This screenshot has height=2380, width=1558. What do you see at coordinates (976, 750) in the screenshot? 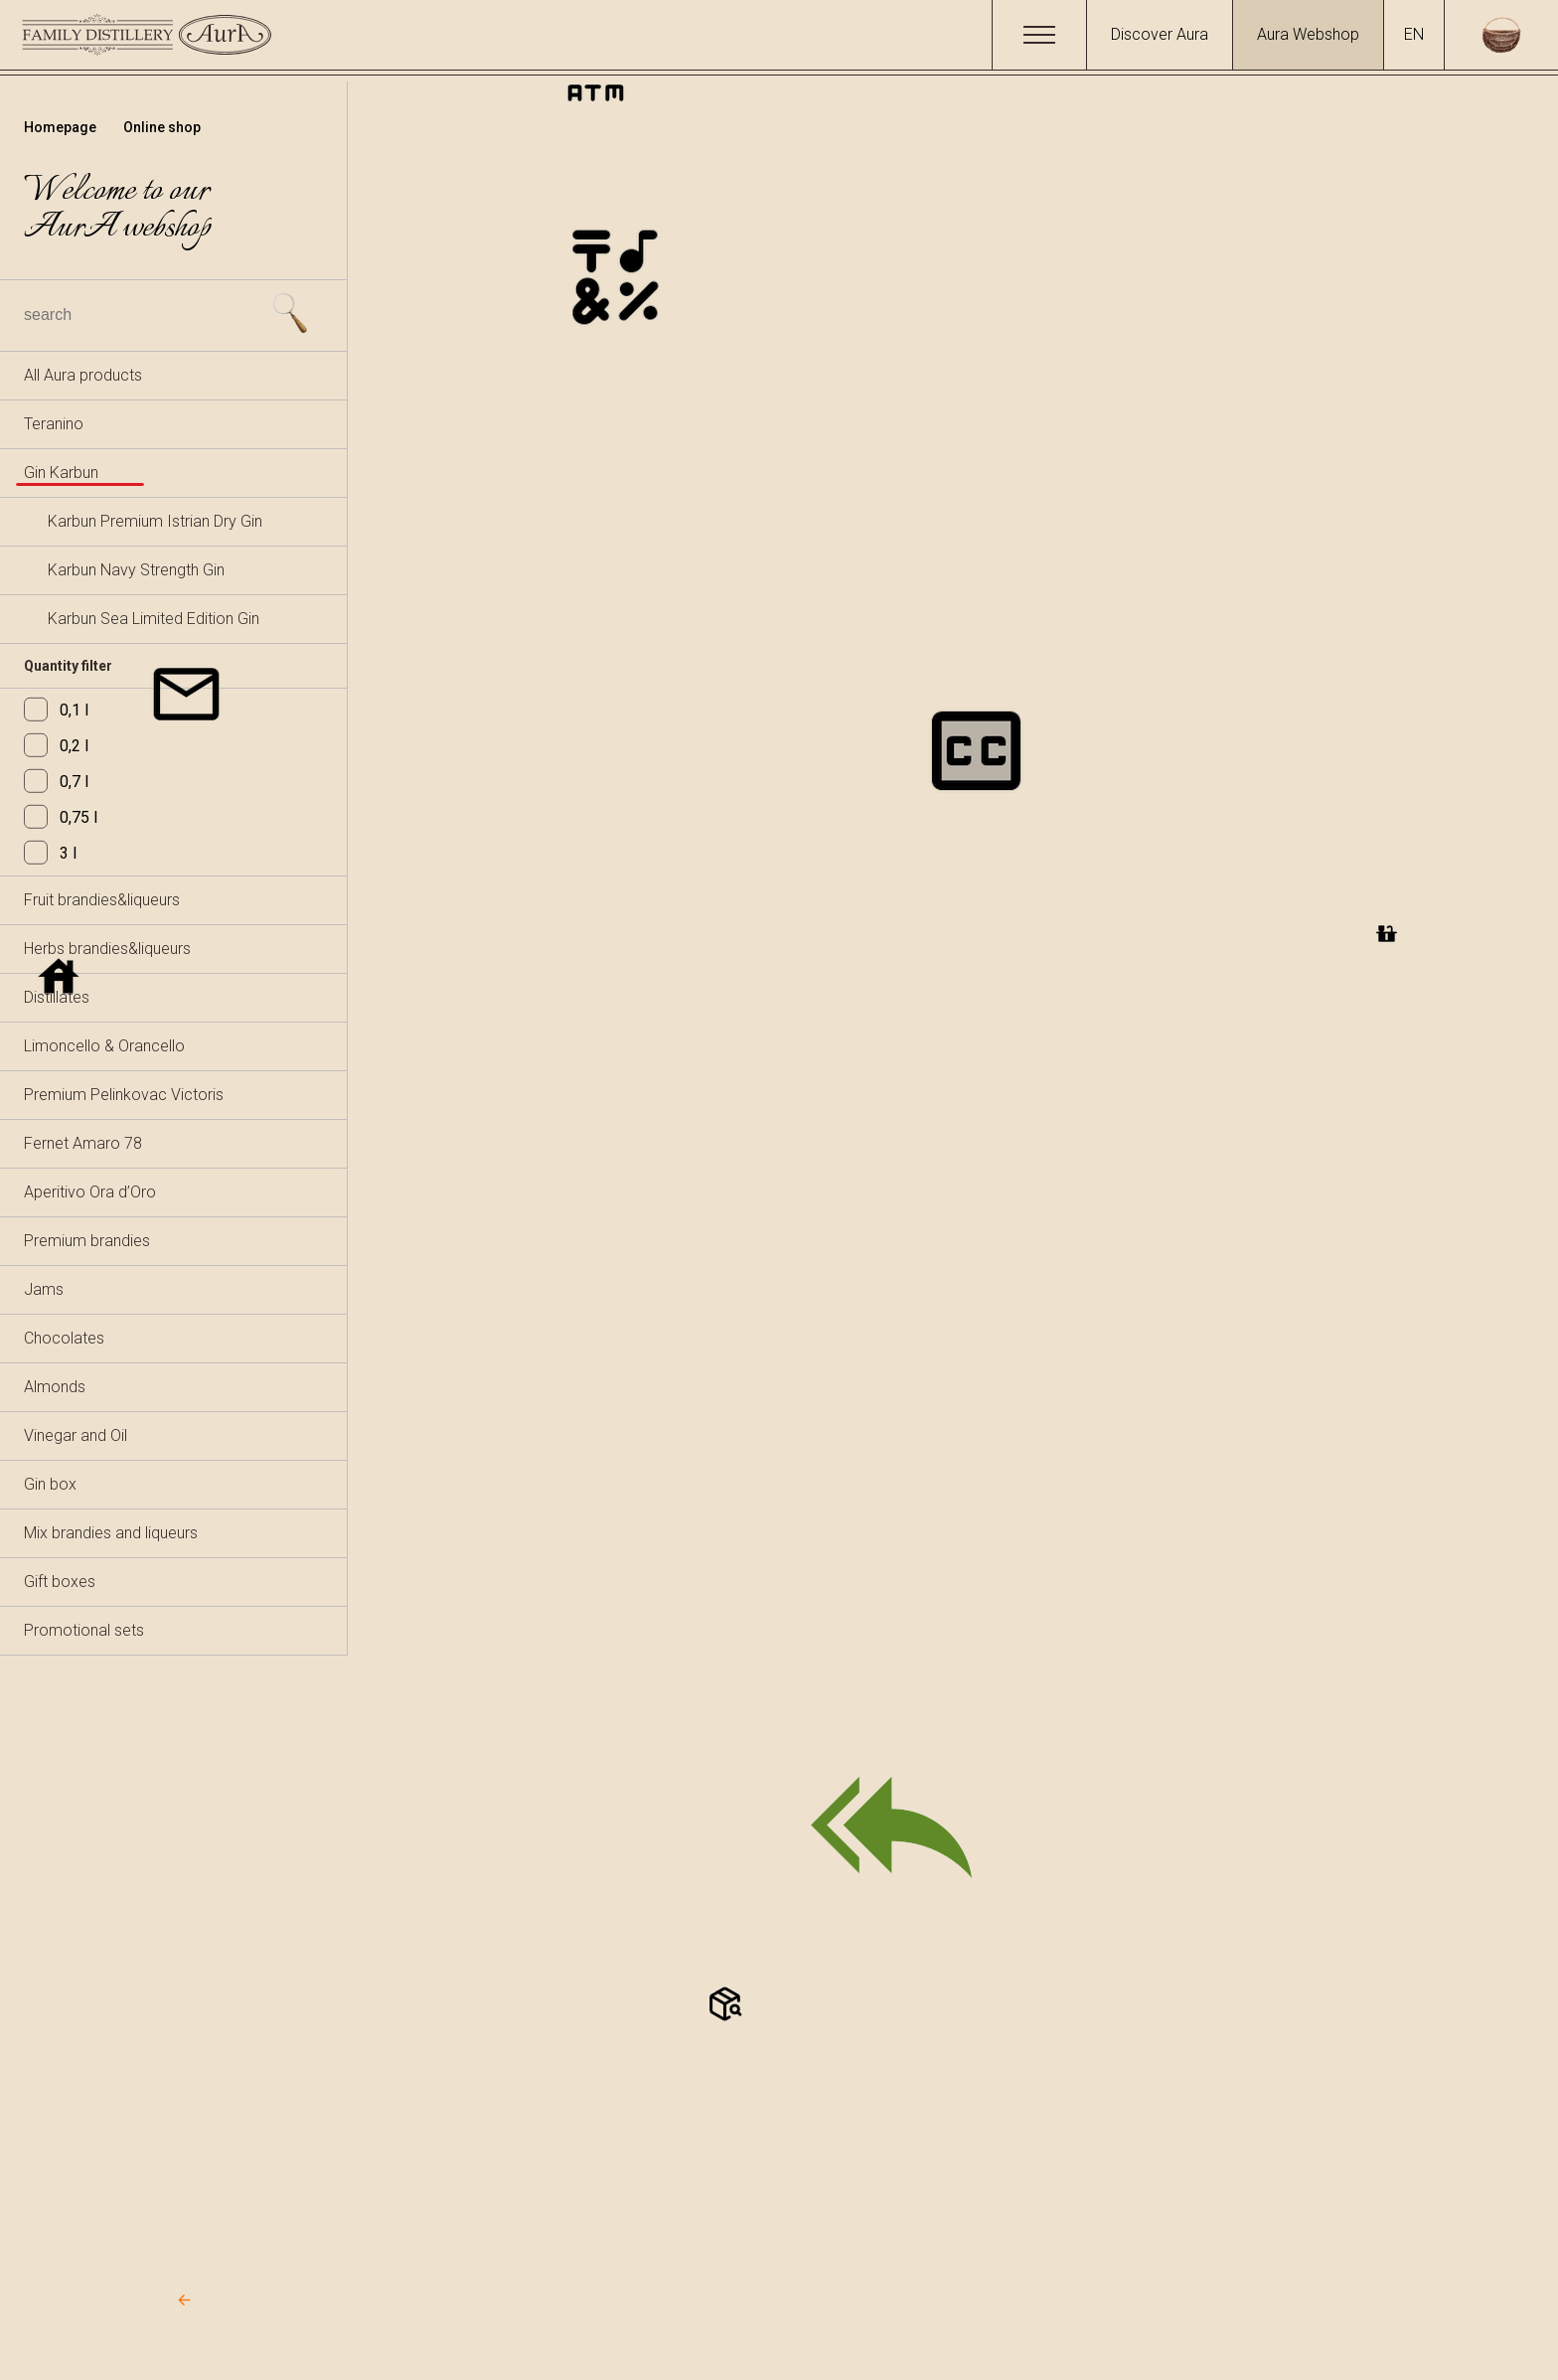
I see `enable closed captions for video content` at bounding box center [976, 750].